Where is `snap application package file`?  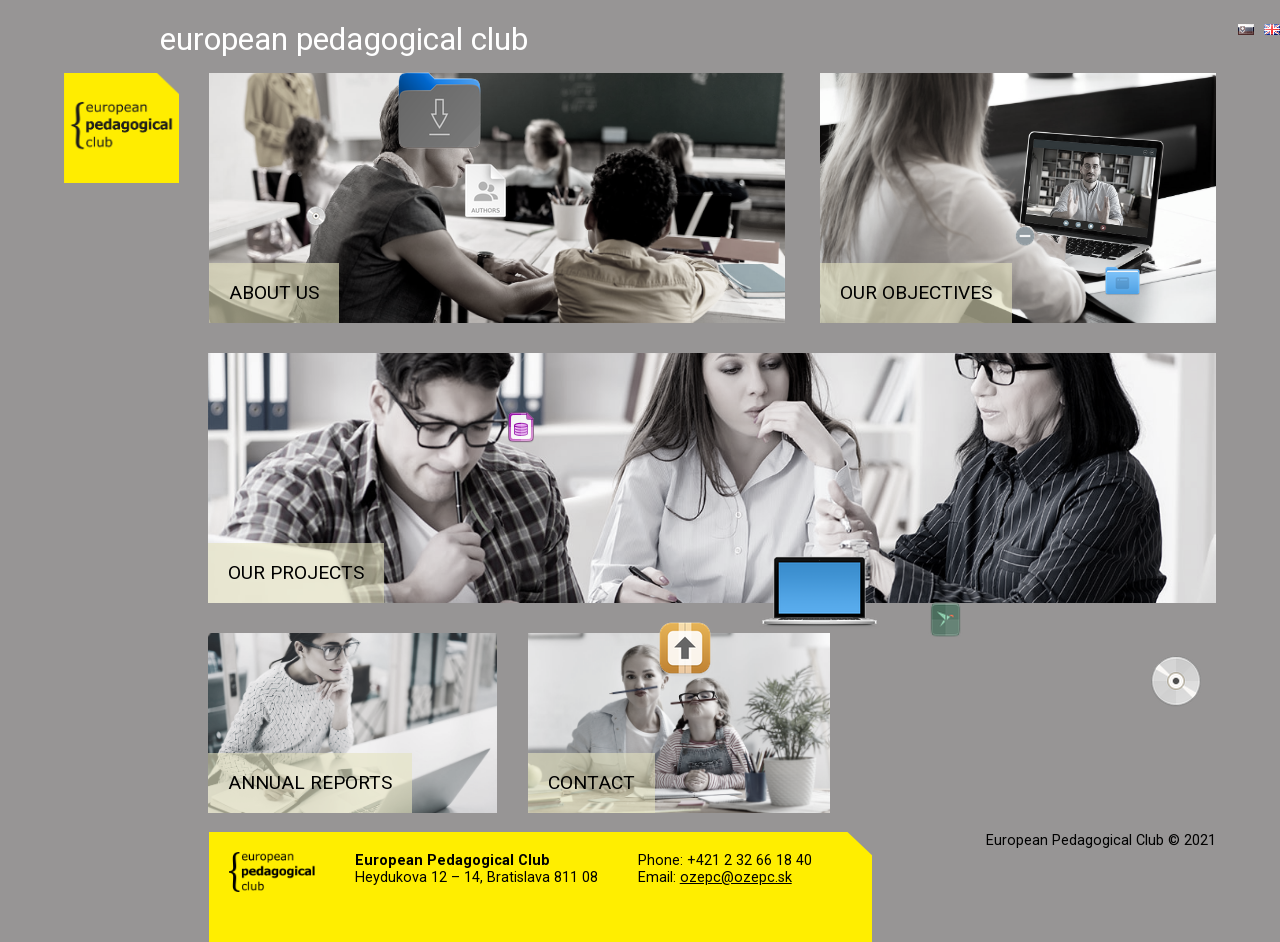 snap application package file is located at coordinates (945, 619).